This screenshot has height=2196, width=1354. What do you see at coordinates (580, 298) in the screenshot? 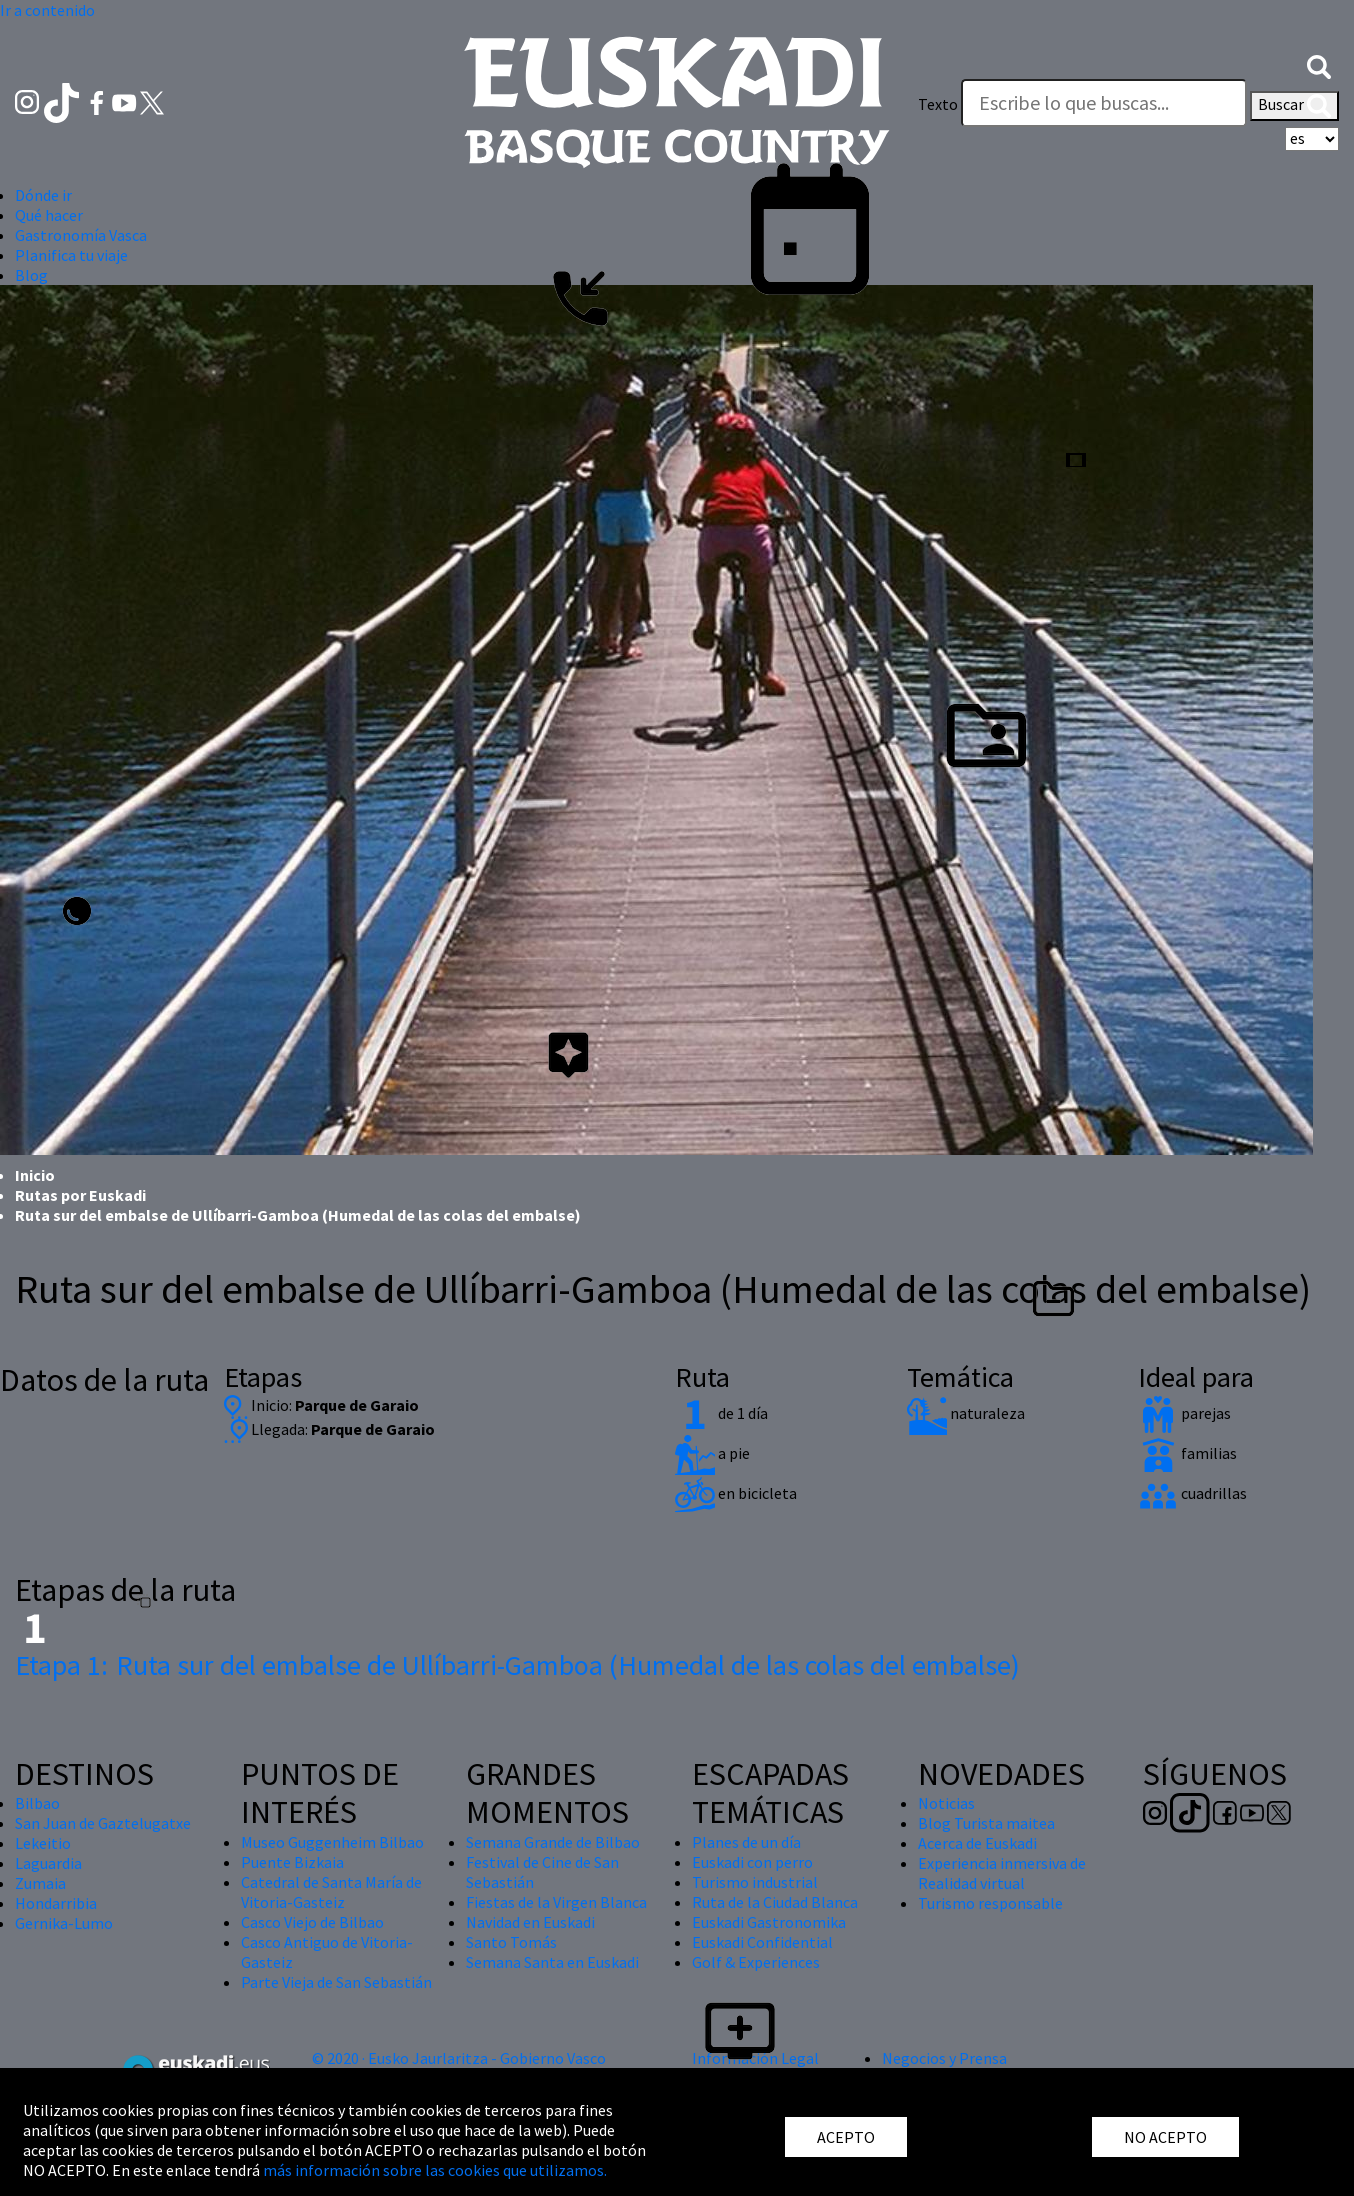
I see `indicates a missed call that needs to be returned` at bounding box center [580, 298].